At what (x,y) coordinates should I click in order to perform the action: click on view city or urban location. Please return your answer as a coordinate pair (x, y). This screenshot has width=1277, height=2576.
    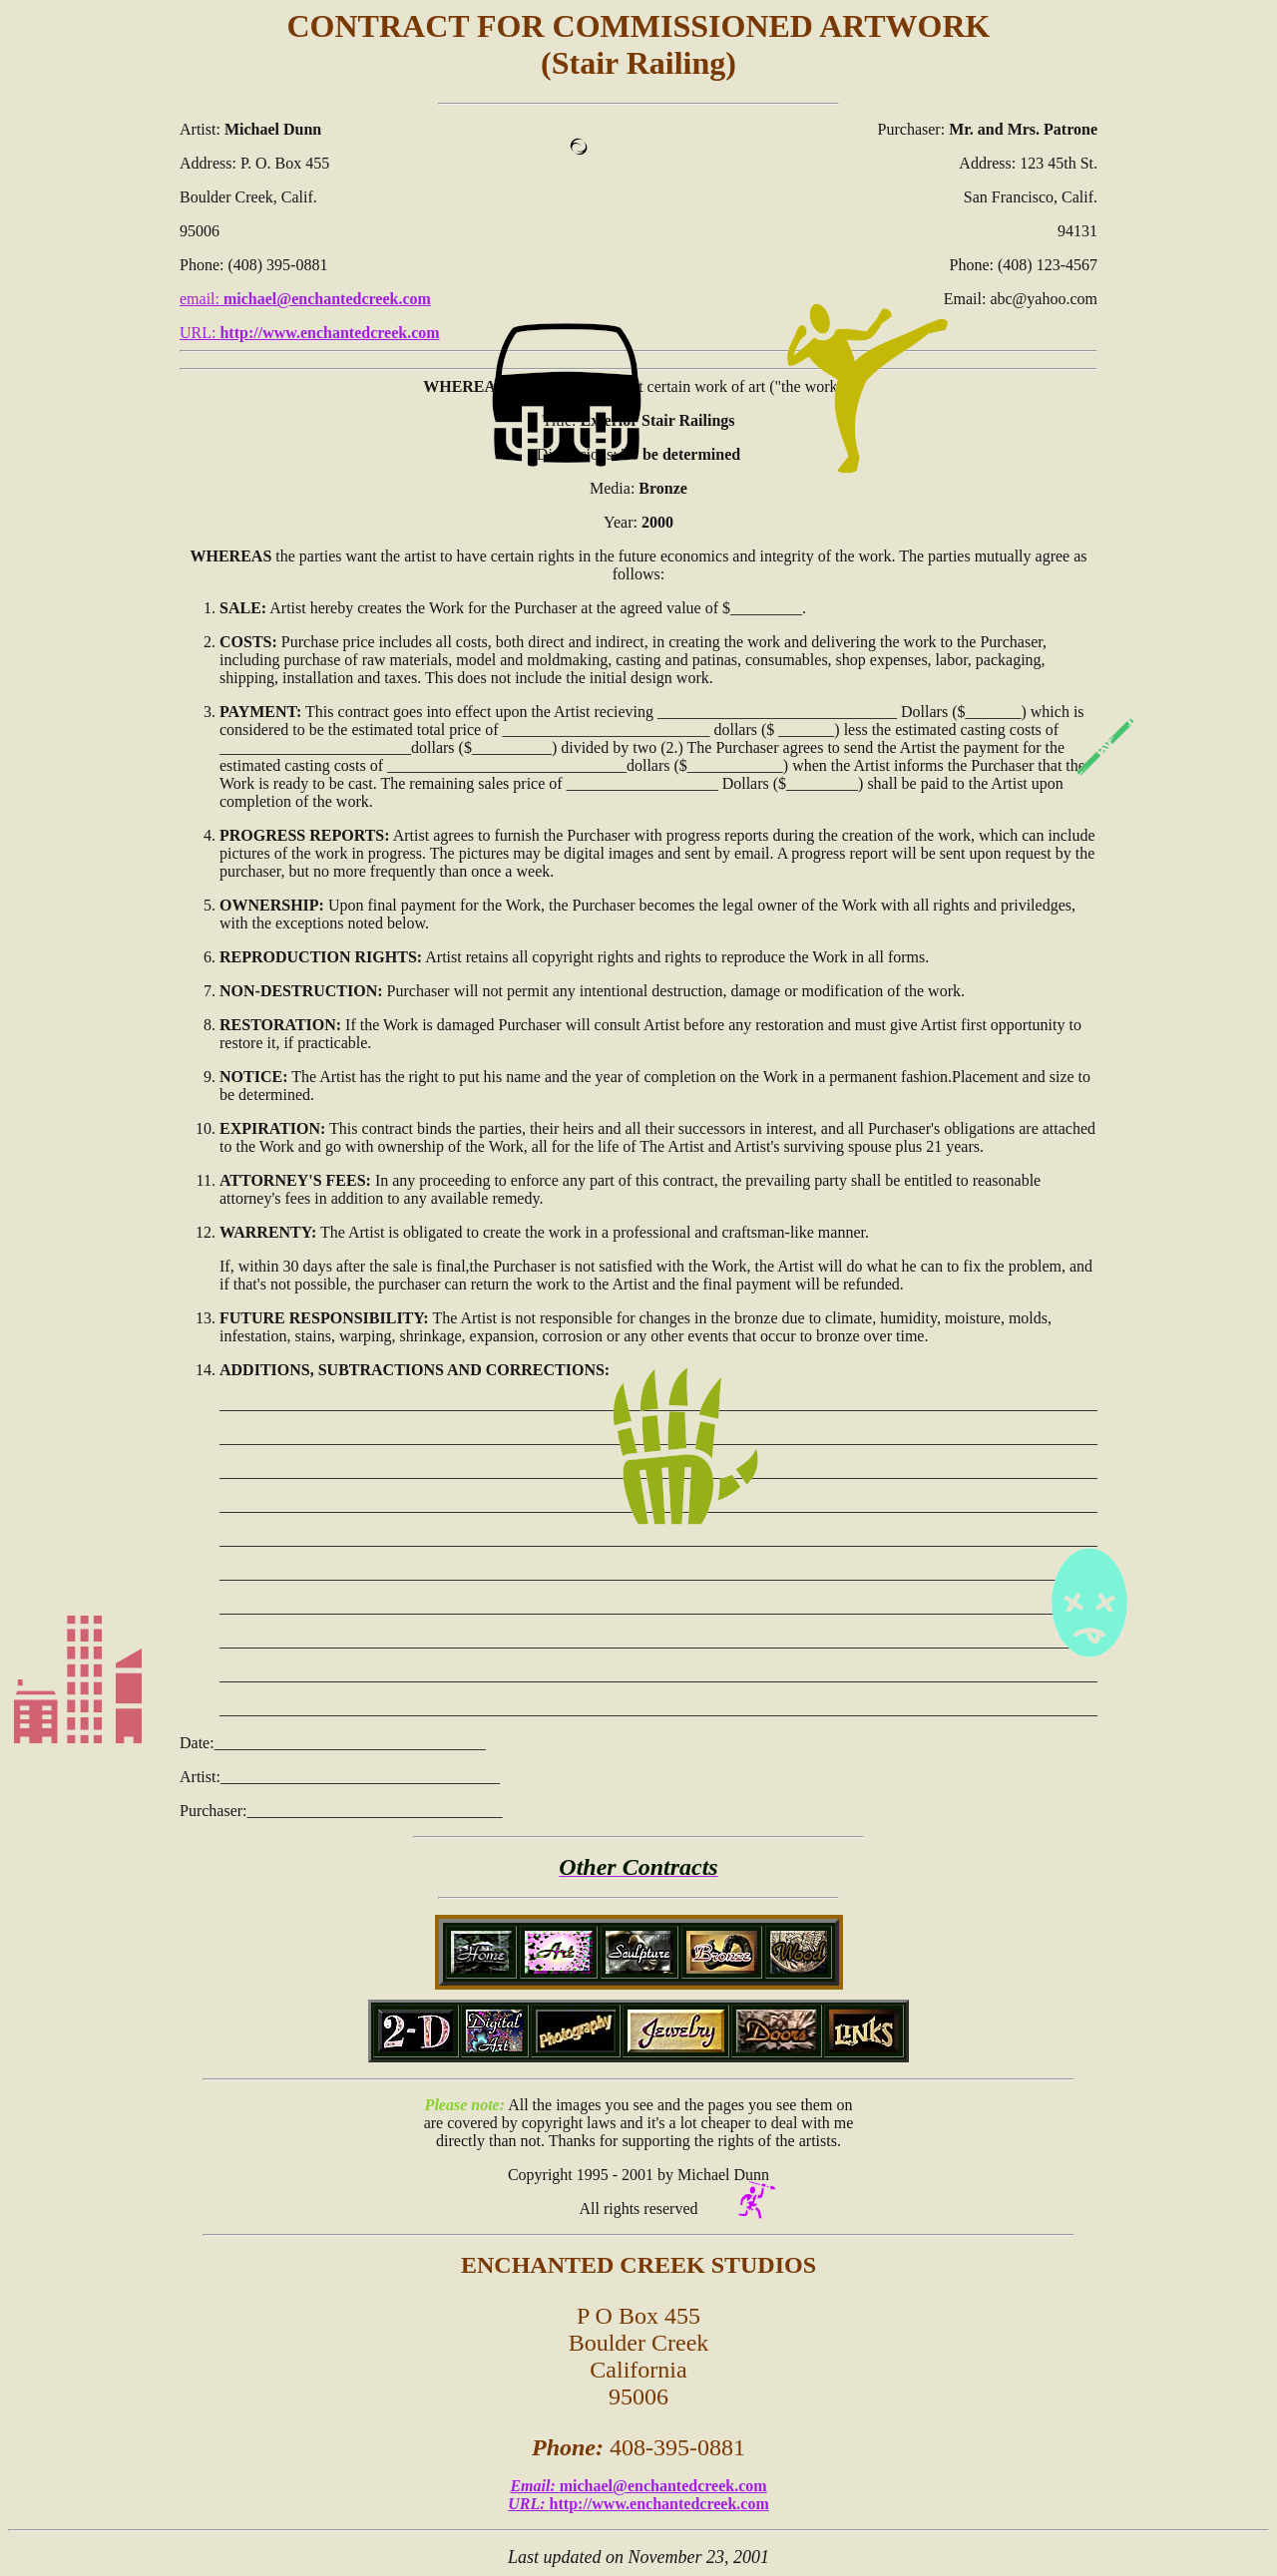
    Looking at the image, I should click on (78, 1679).